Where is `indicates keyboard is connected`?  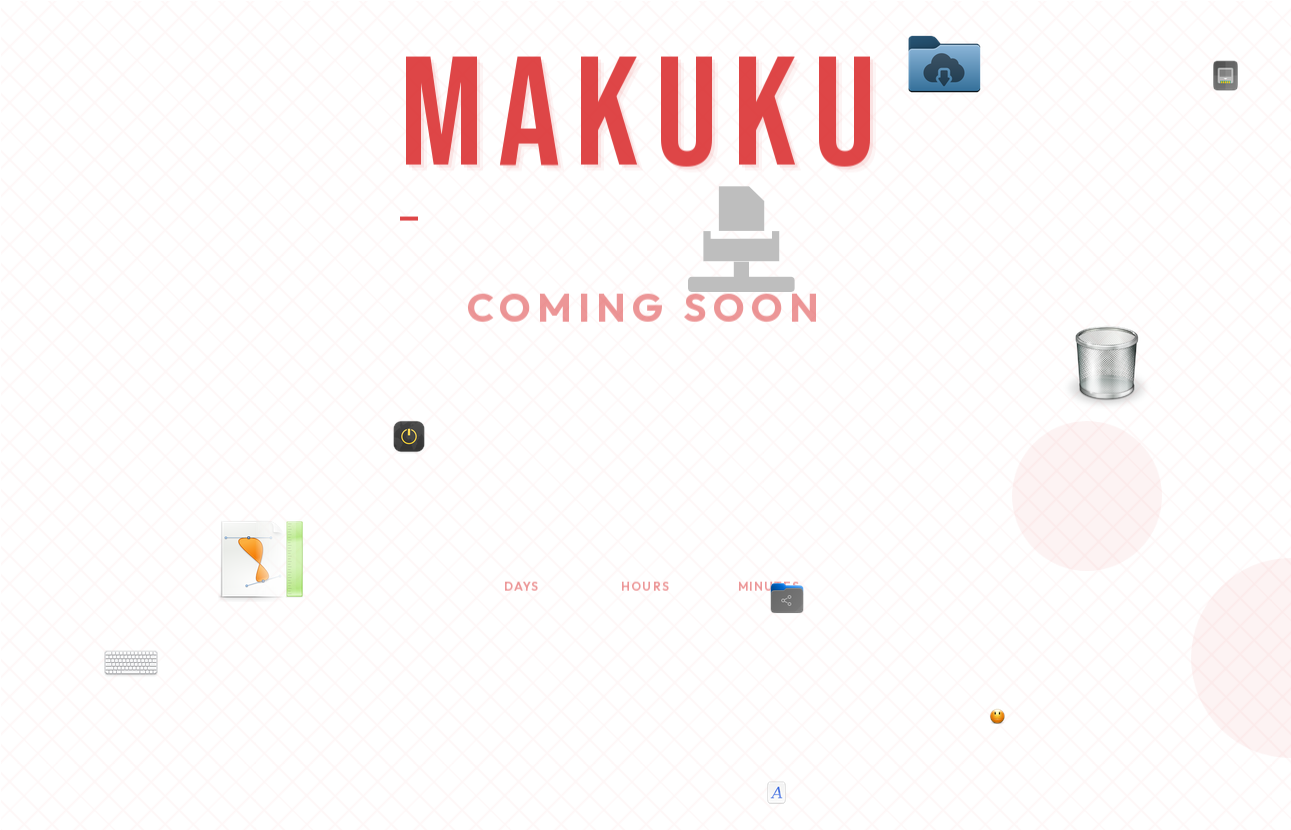
indicates keyboard is connected is located at coordinates (131, 663).